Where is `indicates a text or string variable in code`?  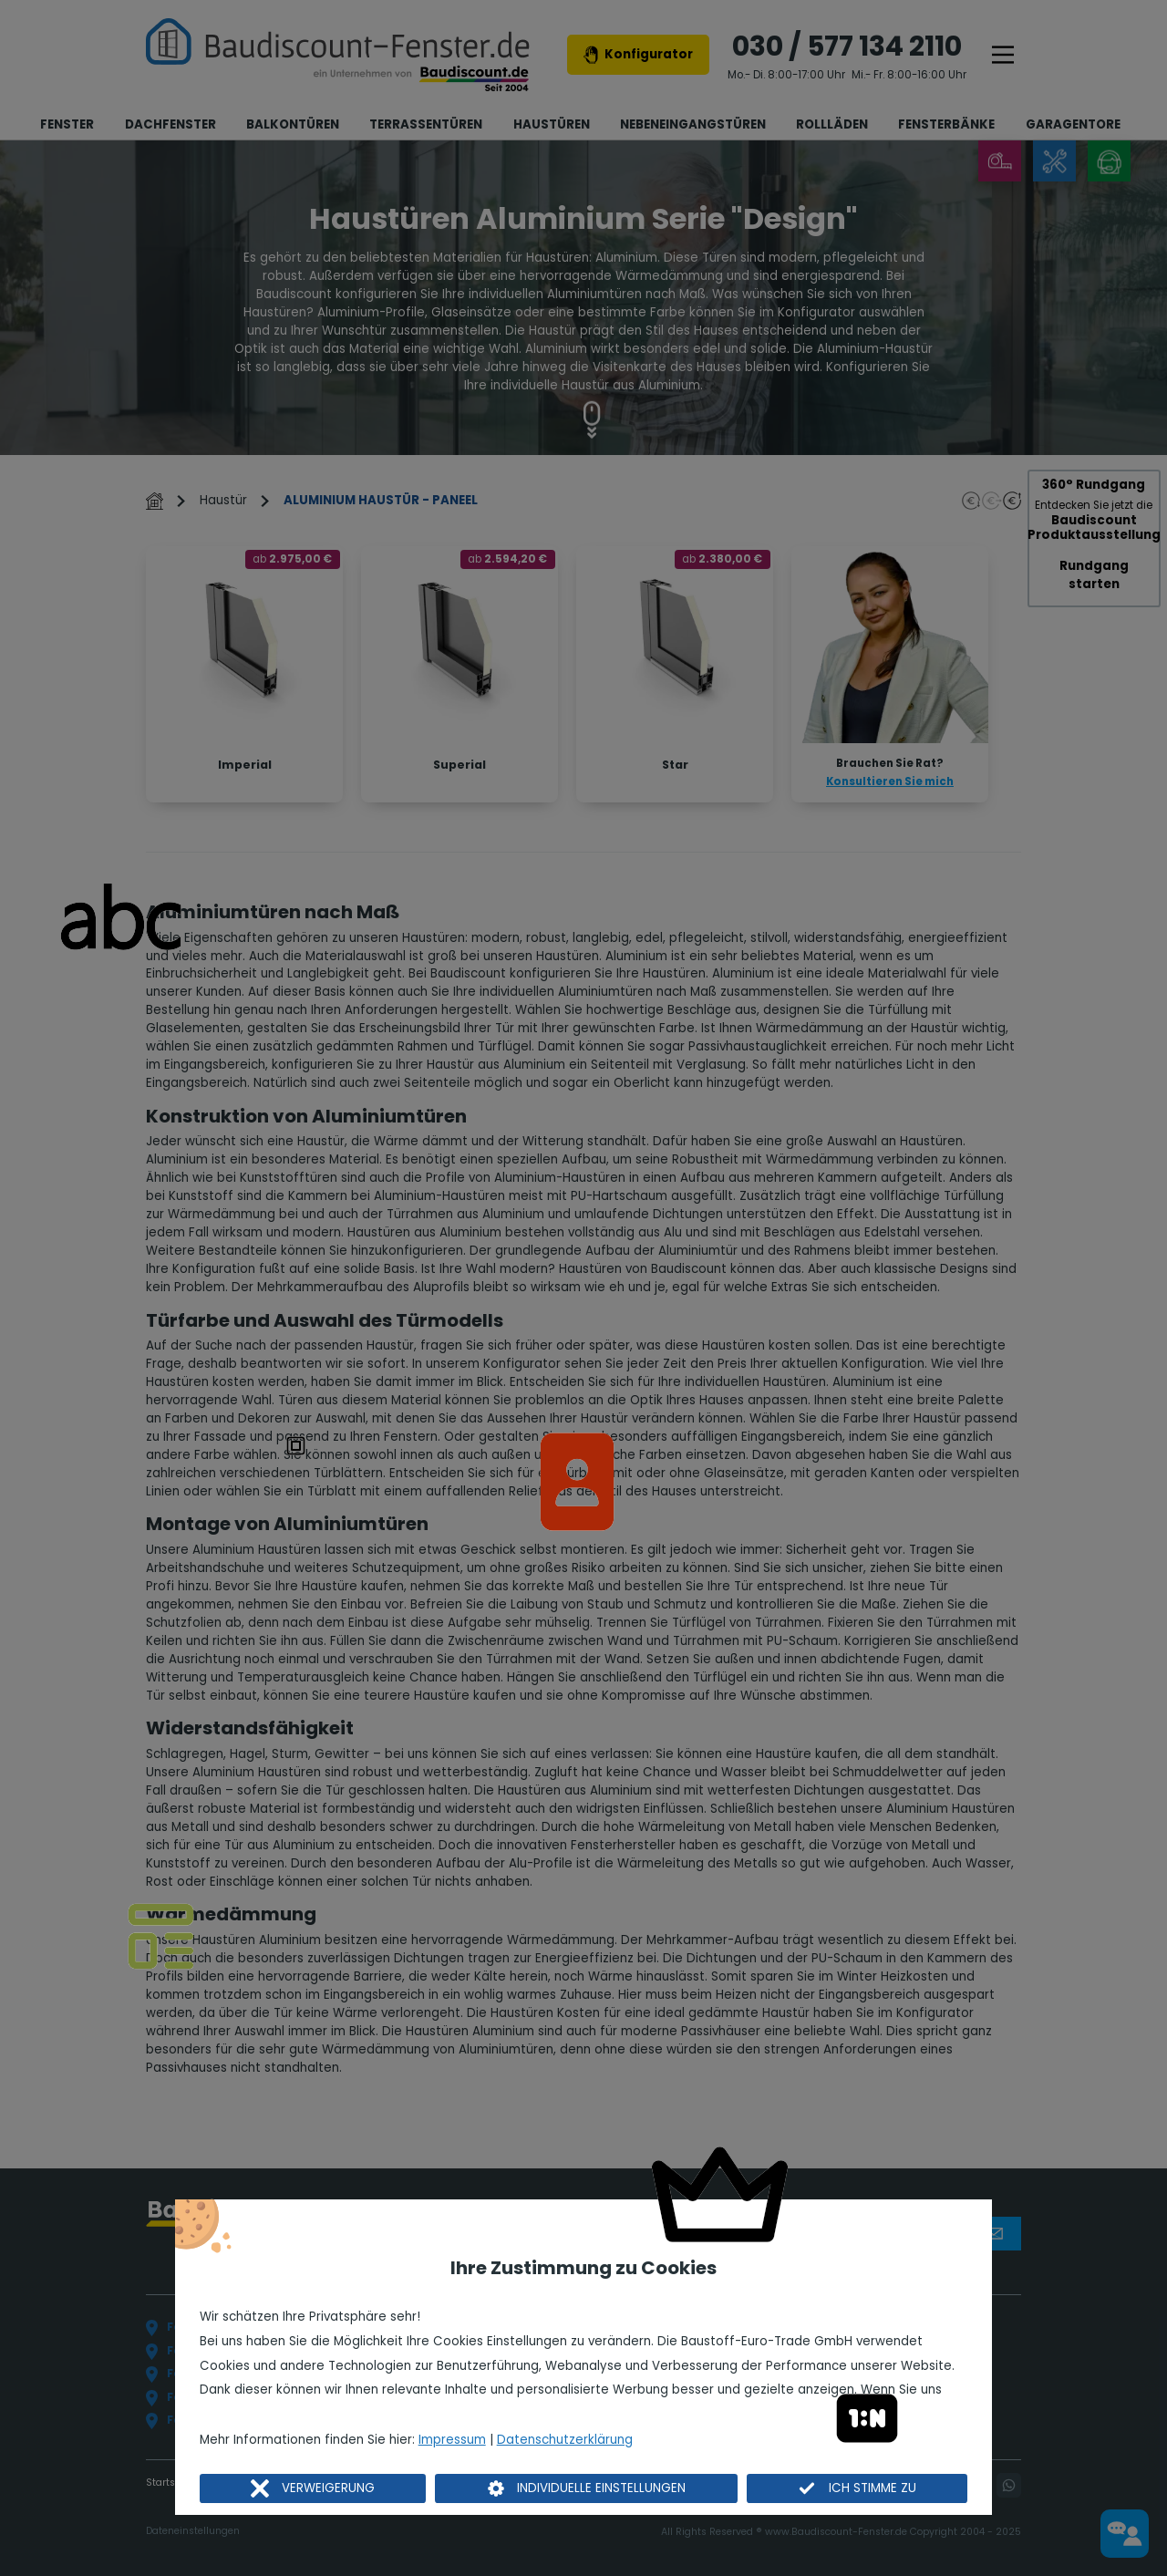
indicates a text or string variable in code is located at coordinates (120, 922).